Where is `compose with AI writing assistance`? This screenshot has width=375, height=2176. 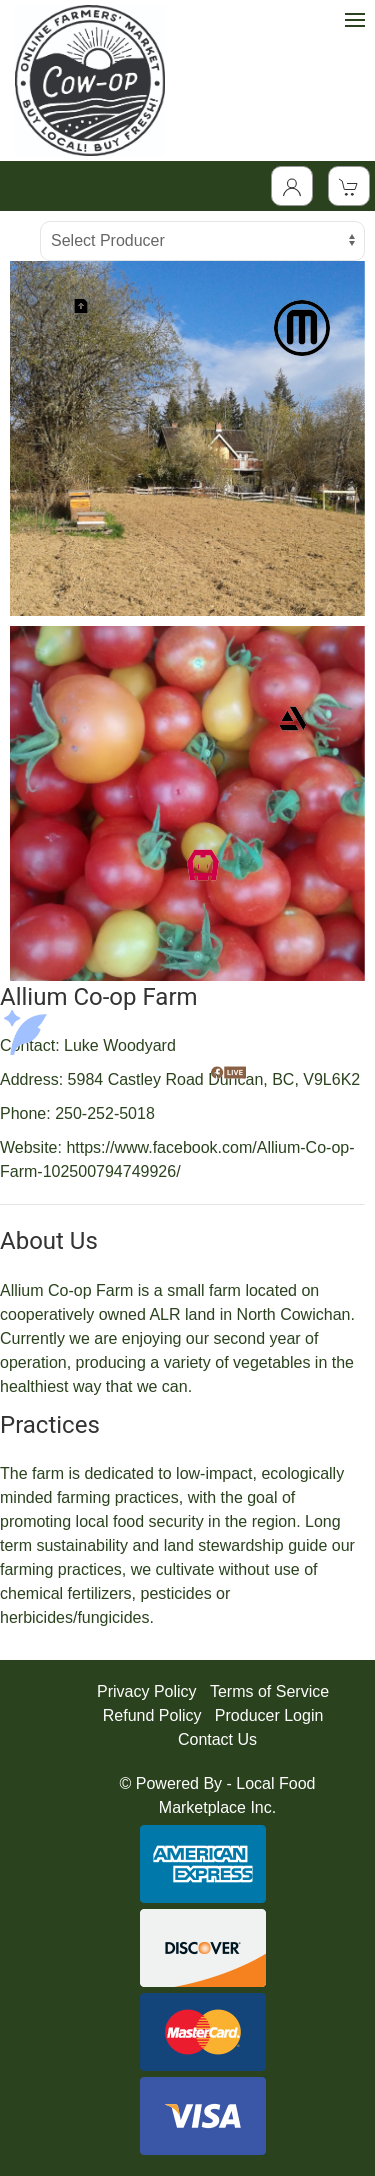
compose with AI writing assistance is located at coordinates (28, 1034).